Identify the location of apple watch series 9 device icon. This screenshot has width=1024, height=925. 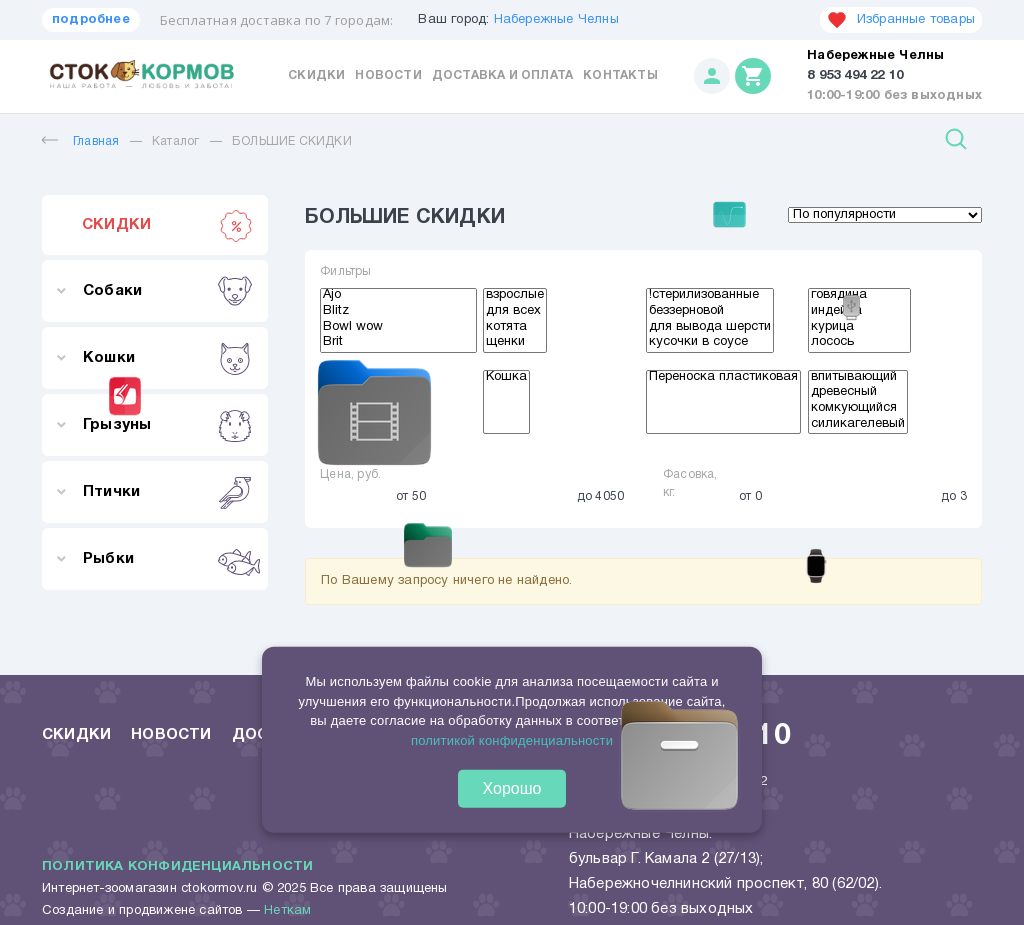
(816, 566).